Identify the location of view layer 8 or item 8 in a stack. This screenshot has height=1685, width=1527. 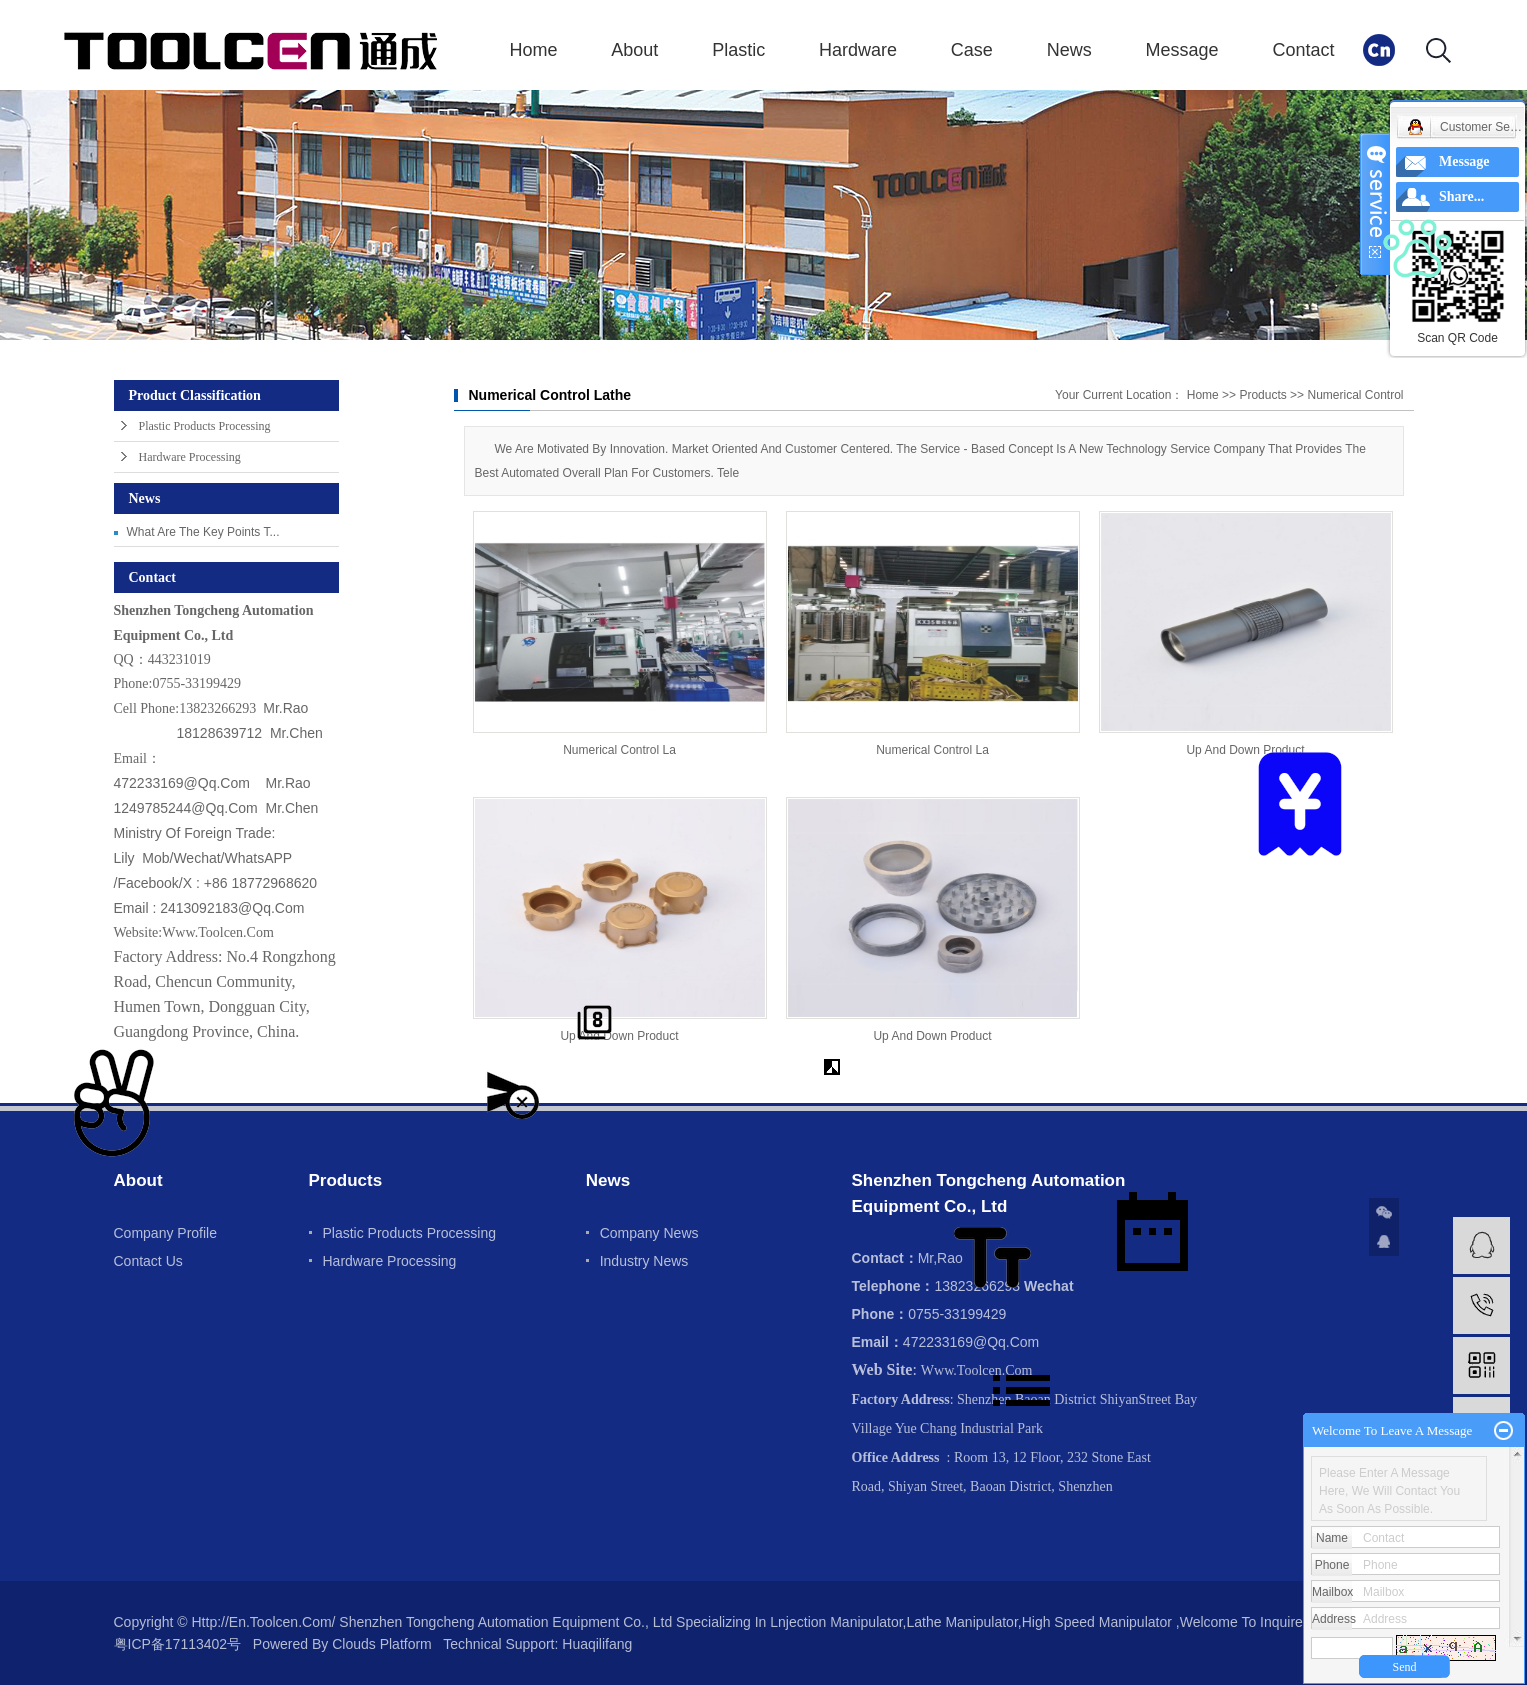
(594, 1022).